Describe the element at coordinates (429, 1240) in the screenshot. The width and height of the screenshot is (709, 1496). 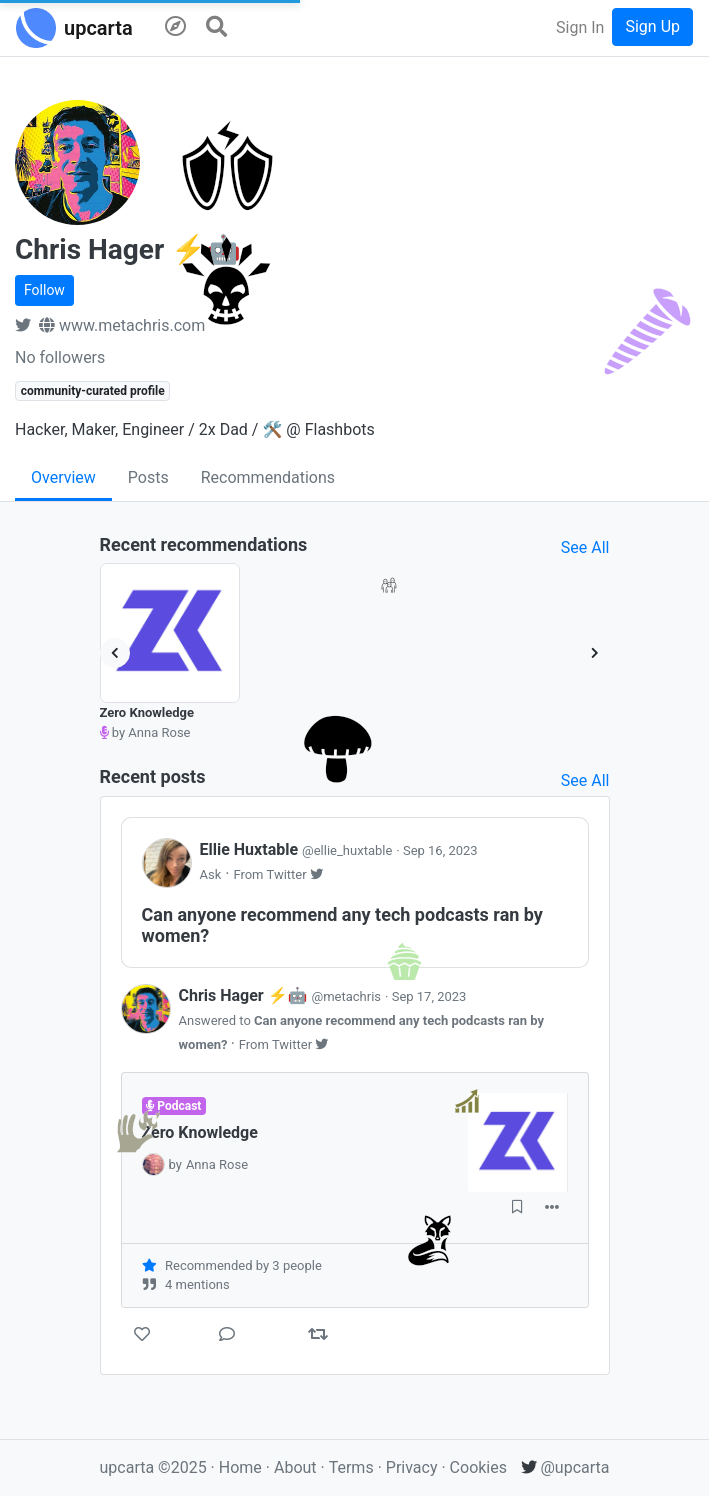
I see `fox character or avatar icon` at that location.